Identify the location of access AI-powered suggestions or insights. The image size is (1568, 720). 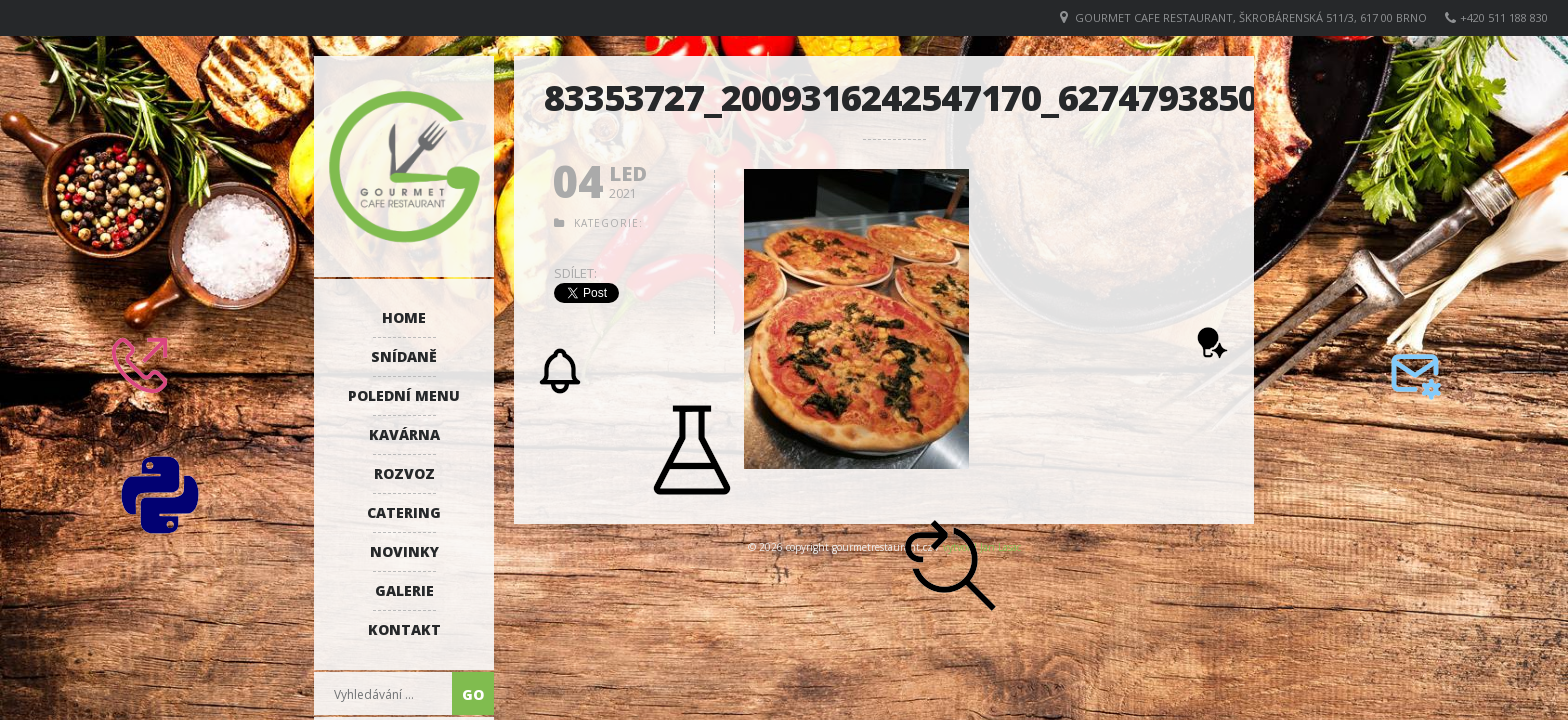
(1211, 343).